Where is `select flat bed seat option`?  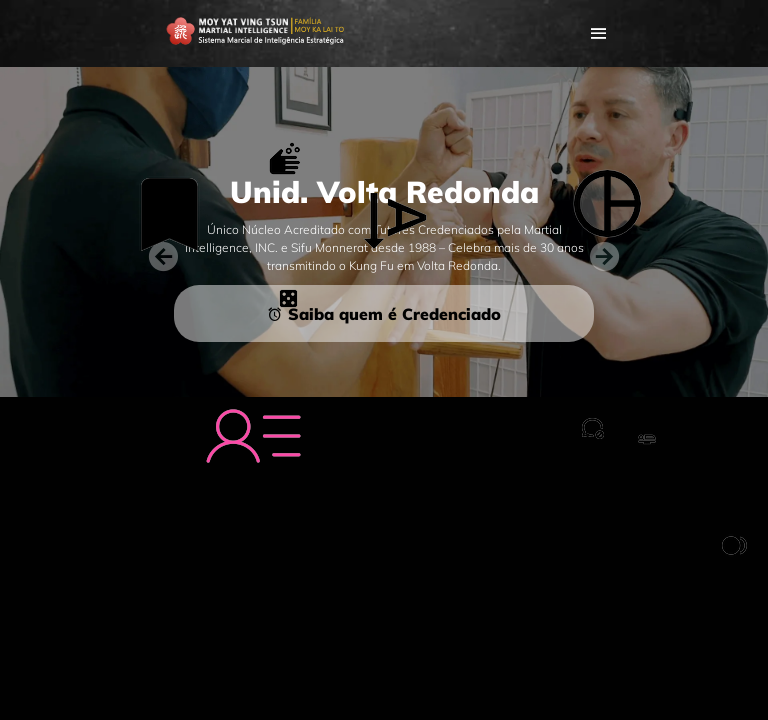 select flat bed seat option is located at coordinates (647, 439).